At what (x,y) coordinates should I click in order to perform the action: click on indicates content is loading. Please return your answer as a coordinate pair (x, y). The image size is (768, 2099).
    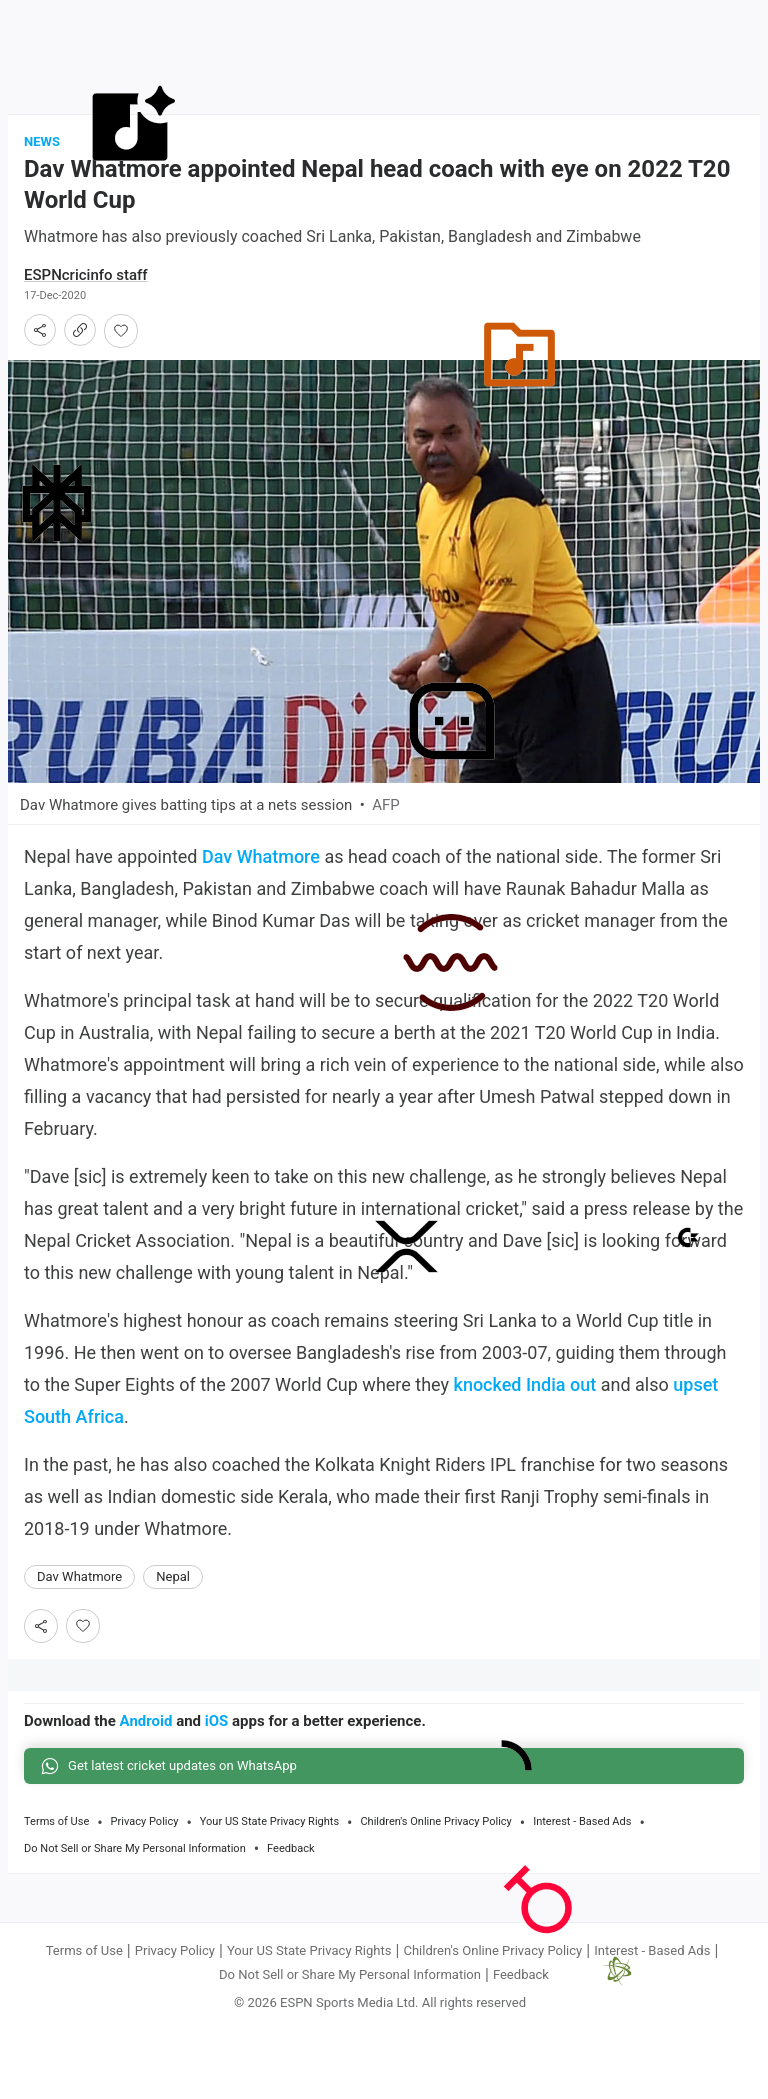
    Looking at the image, I should click on (501, 1770).